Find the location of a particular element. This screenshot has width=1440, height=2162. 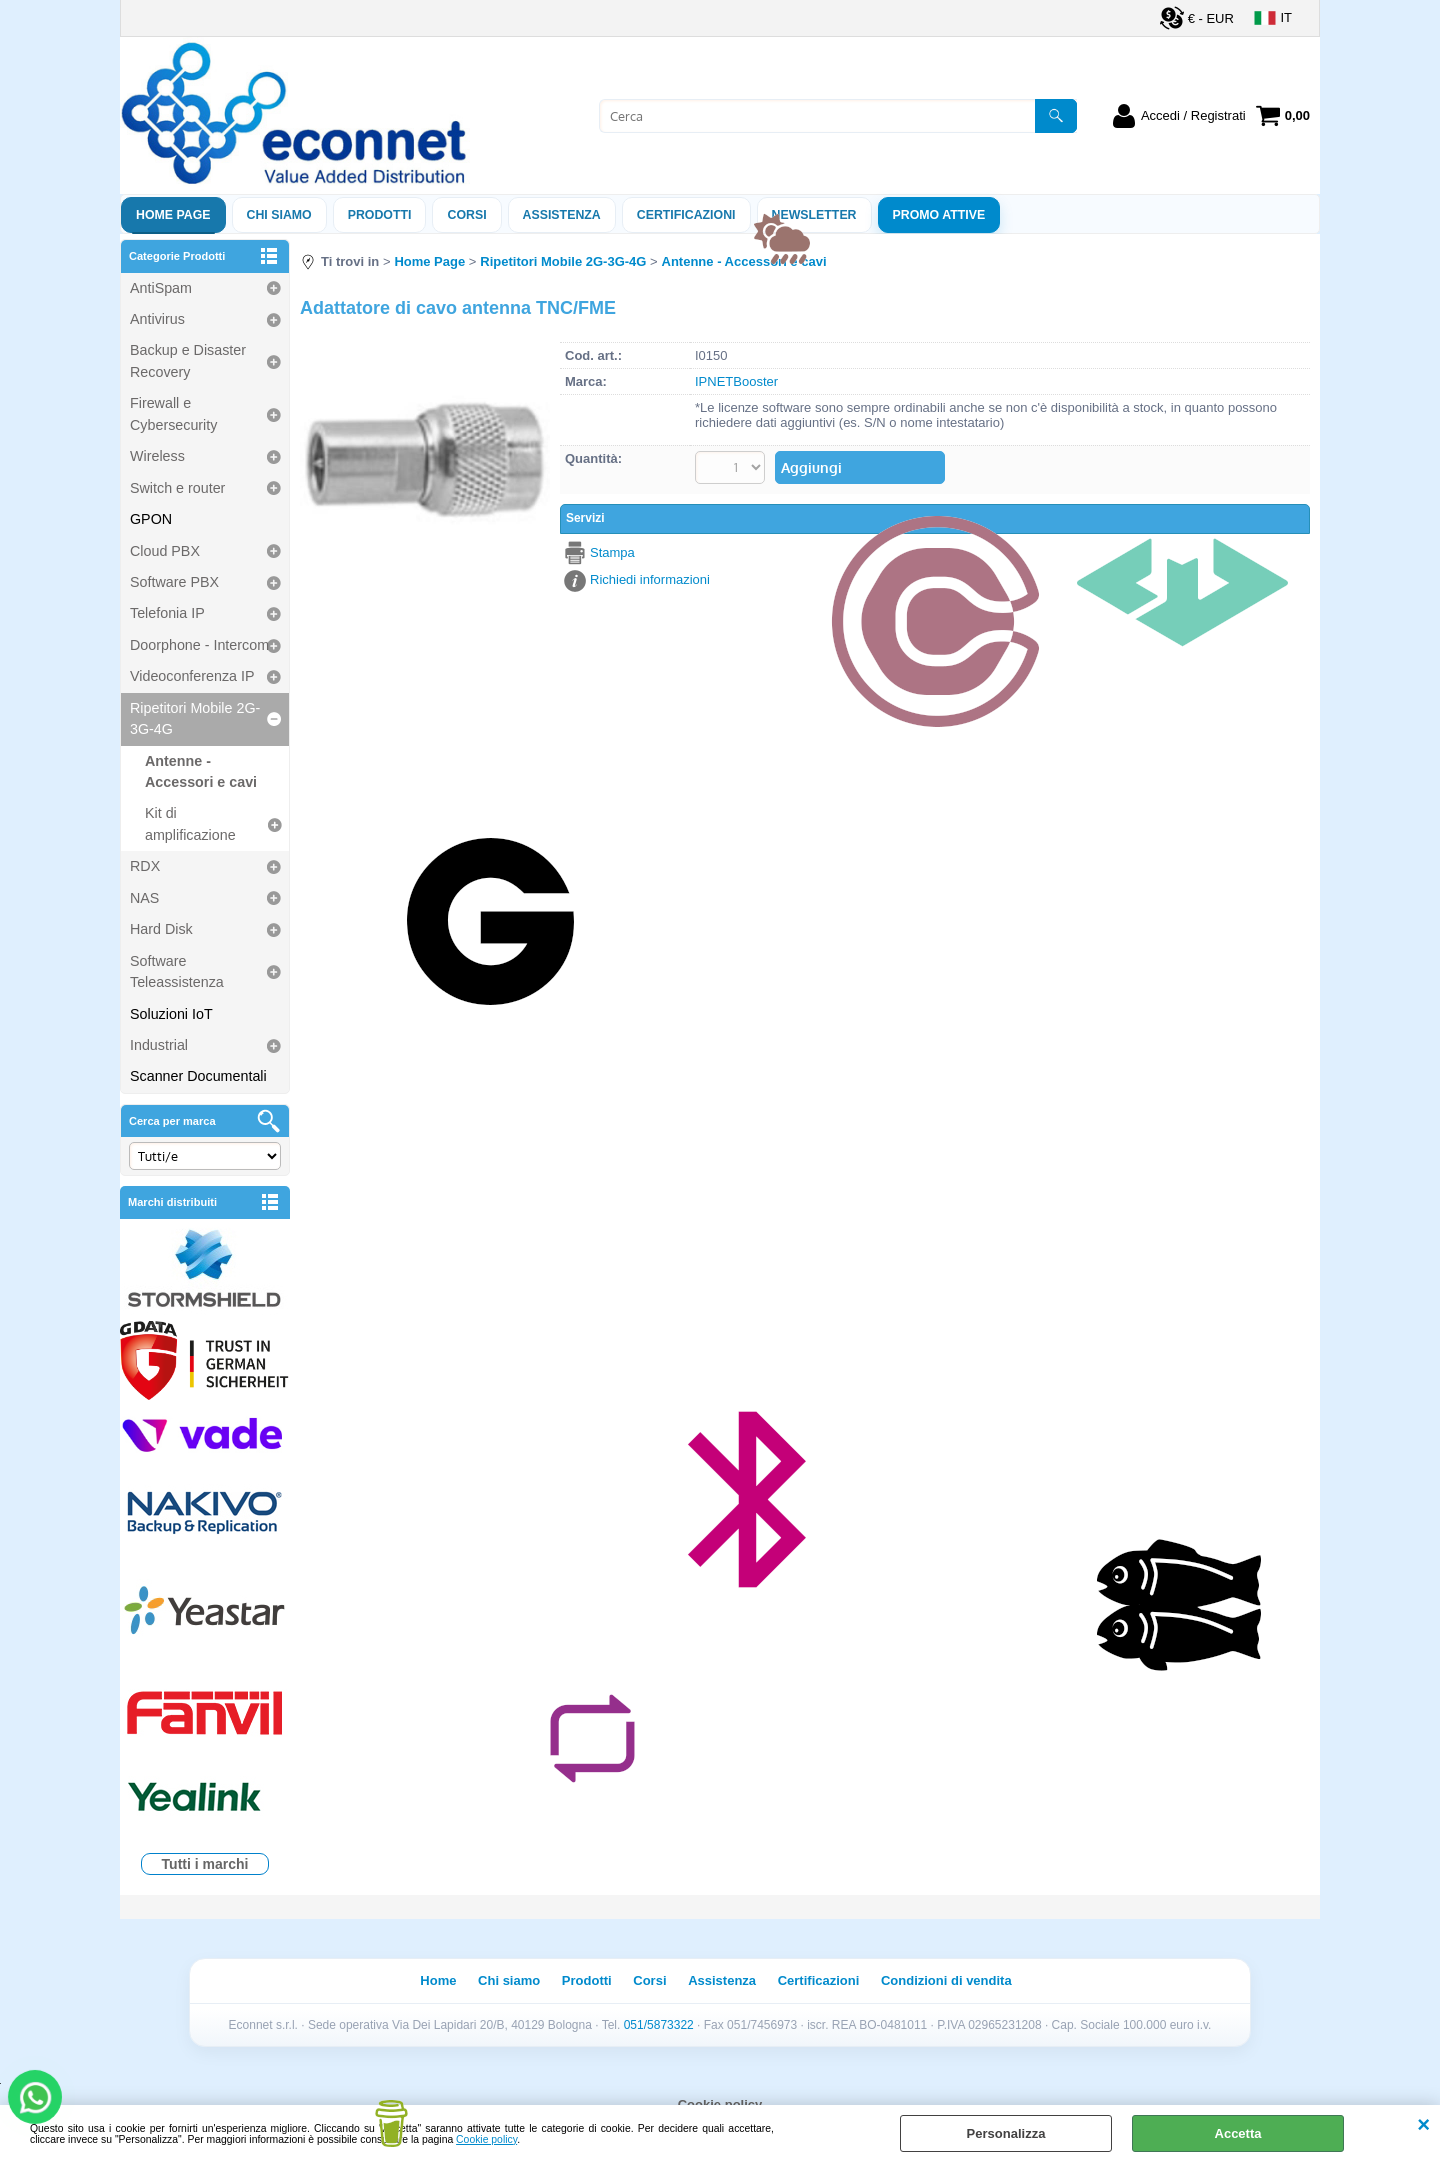

basic attention token (bat) cryptocurrency logo is located at coordinates (1182, 592).